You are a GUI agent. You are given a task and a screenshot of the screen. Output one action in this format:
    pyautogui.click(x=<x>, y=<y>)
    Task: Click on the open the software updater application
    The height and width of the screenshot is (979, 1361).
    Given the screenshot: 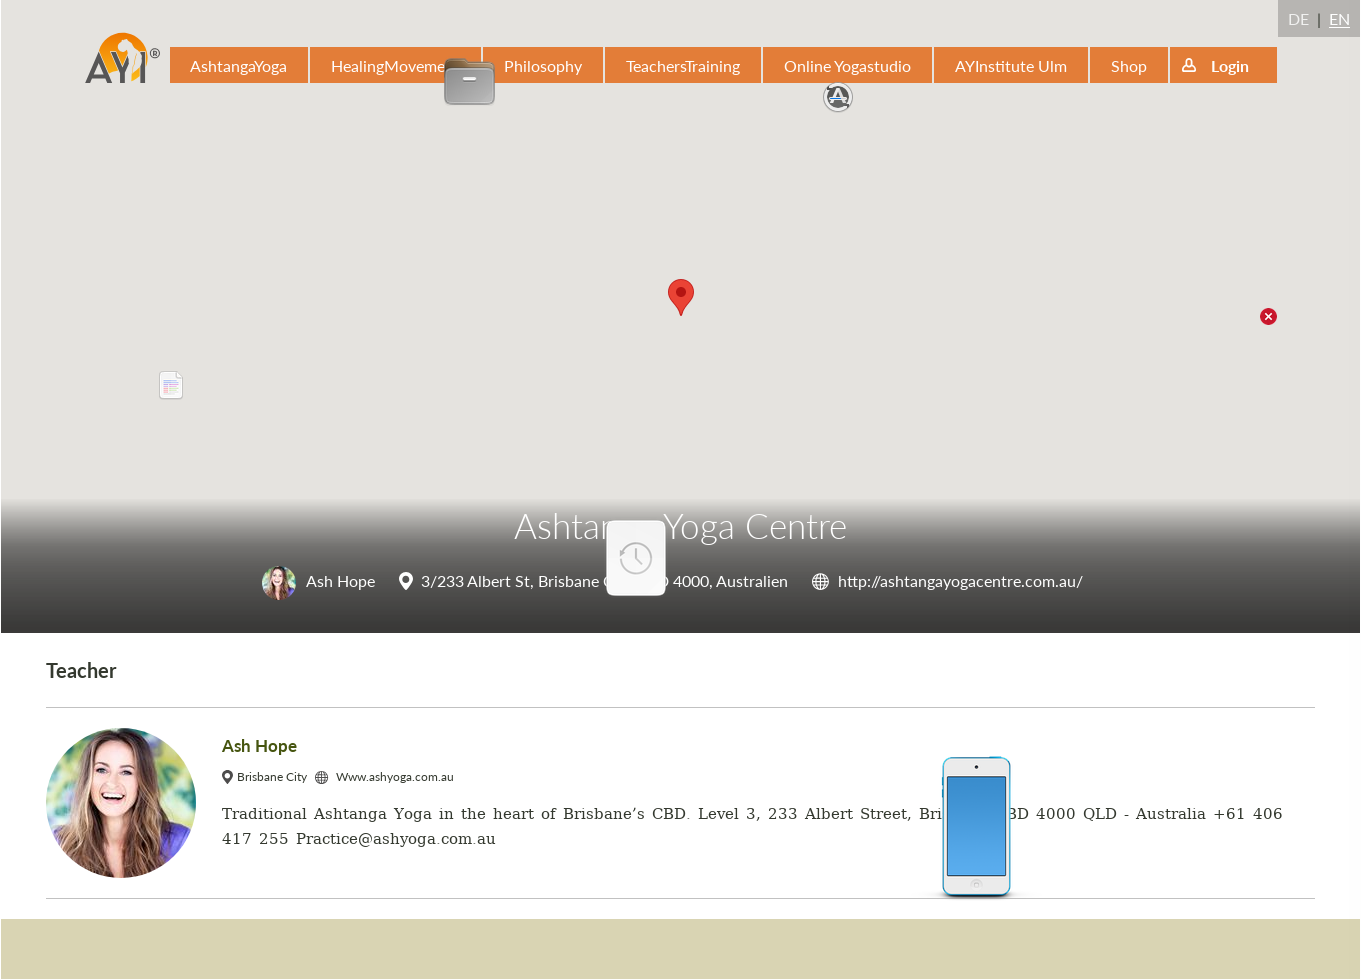 What is the action you would take?
    pyautogui.click(x=838, y=97)
    